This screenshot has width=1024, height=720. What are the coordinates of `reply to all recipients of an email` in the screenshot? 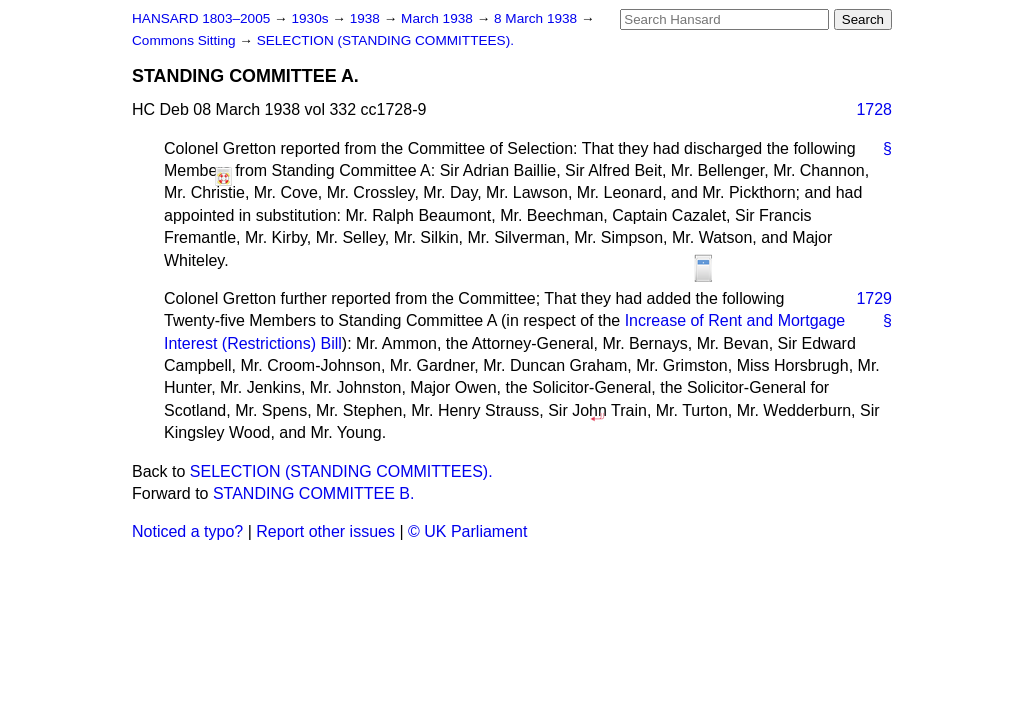 It's located at (597, 417).